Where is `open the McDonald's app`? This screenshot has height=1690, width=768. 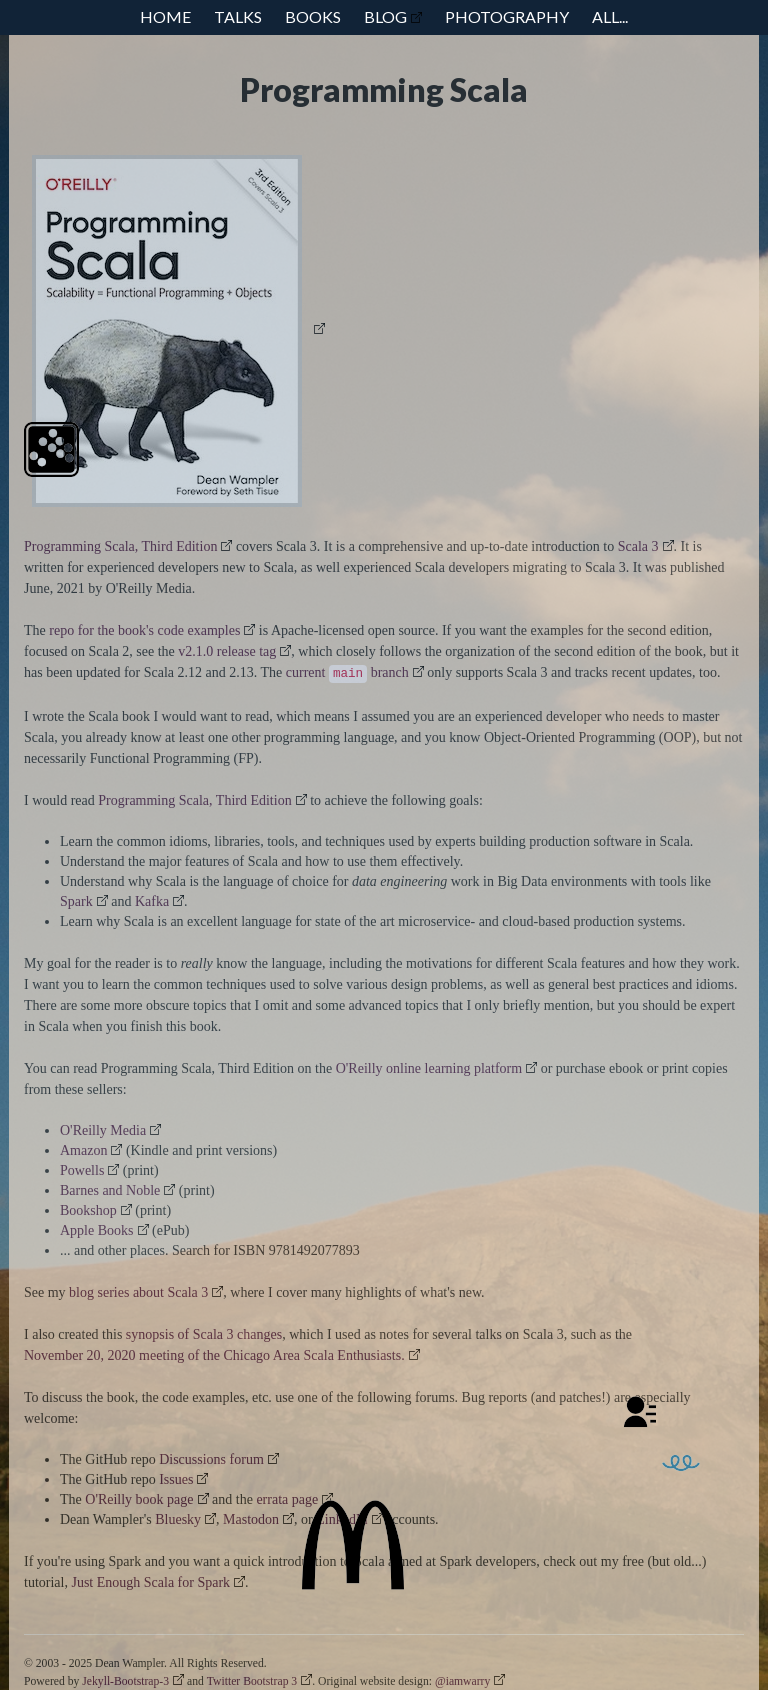 open the McDonald's app is located at coordinates (353, 1545).